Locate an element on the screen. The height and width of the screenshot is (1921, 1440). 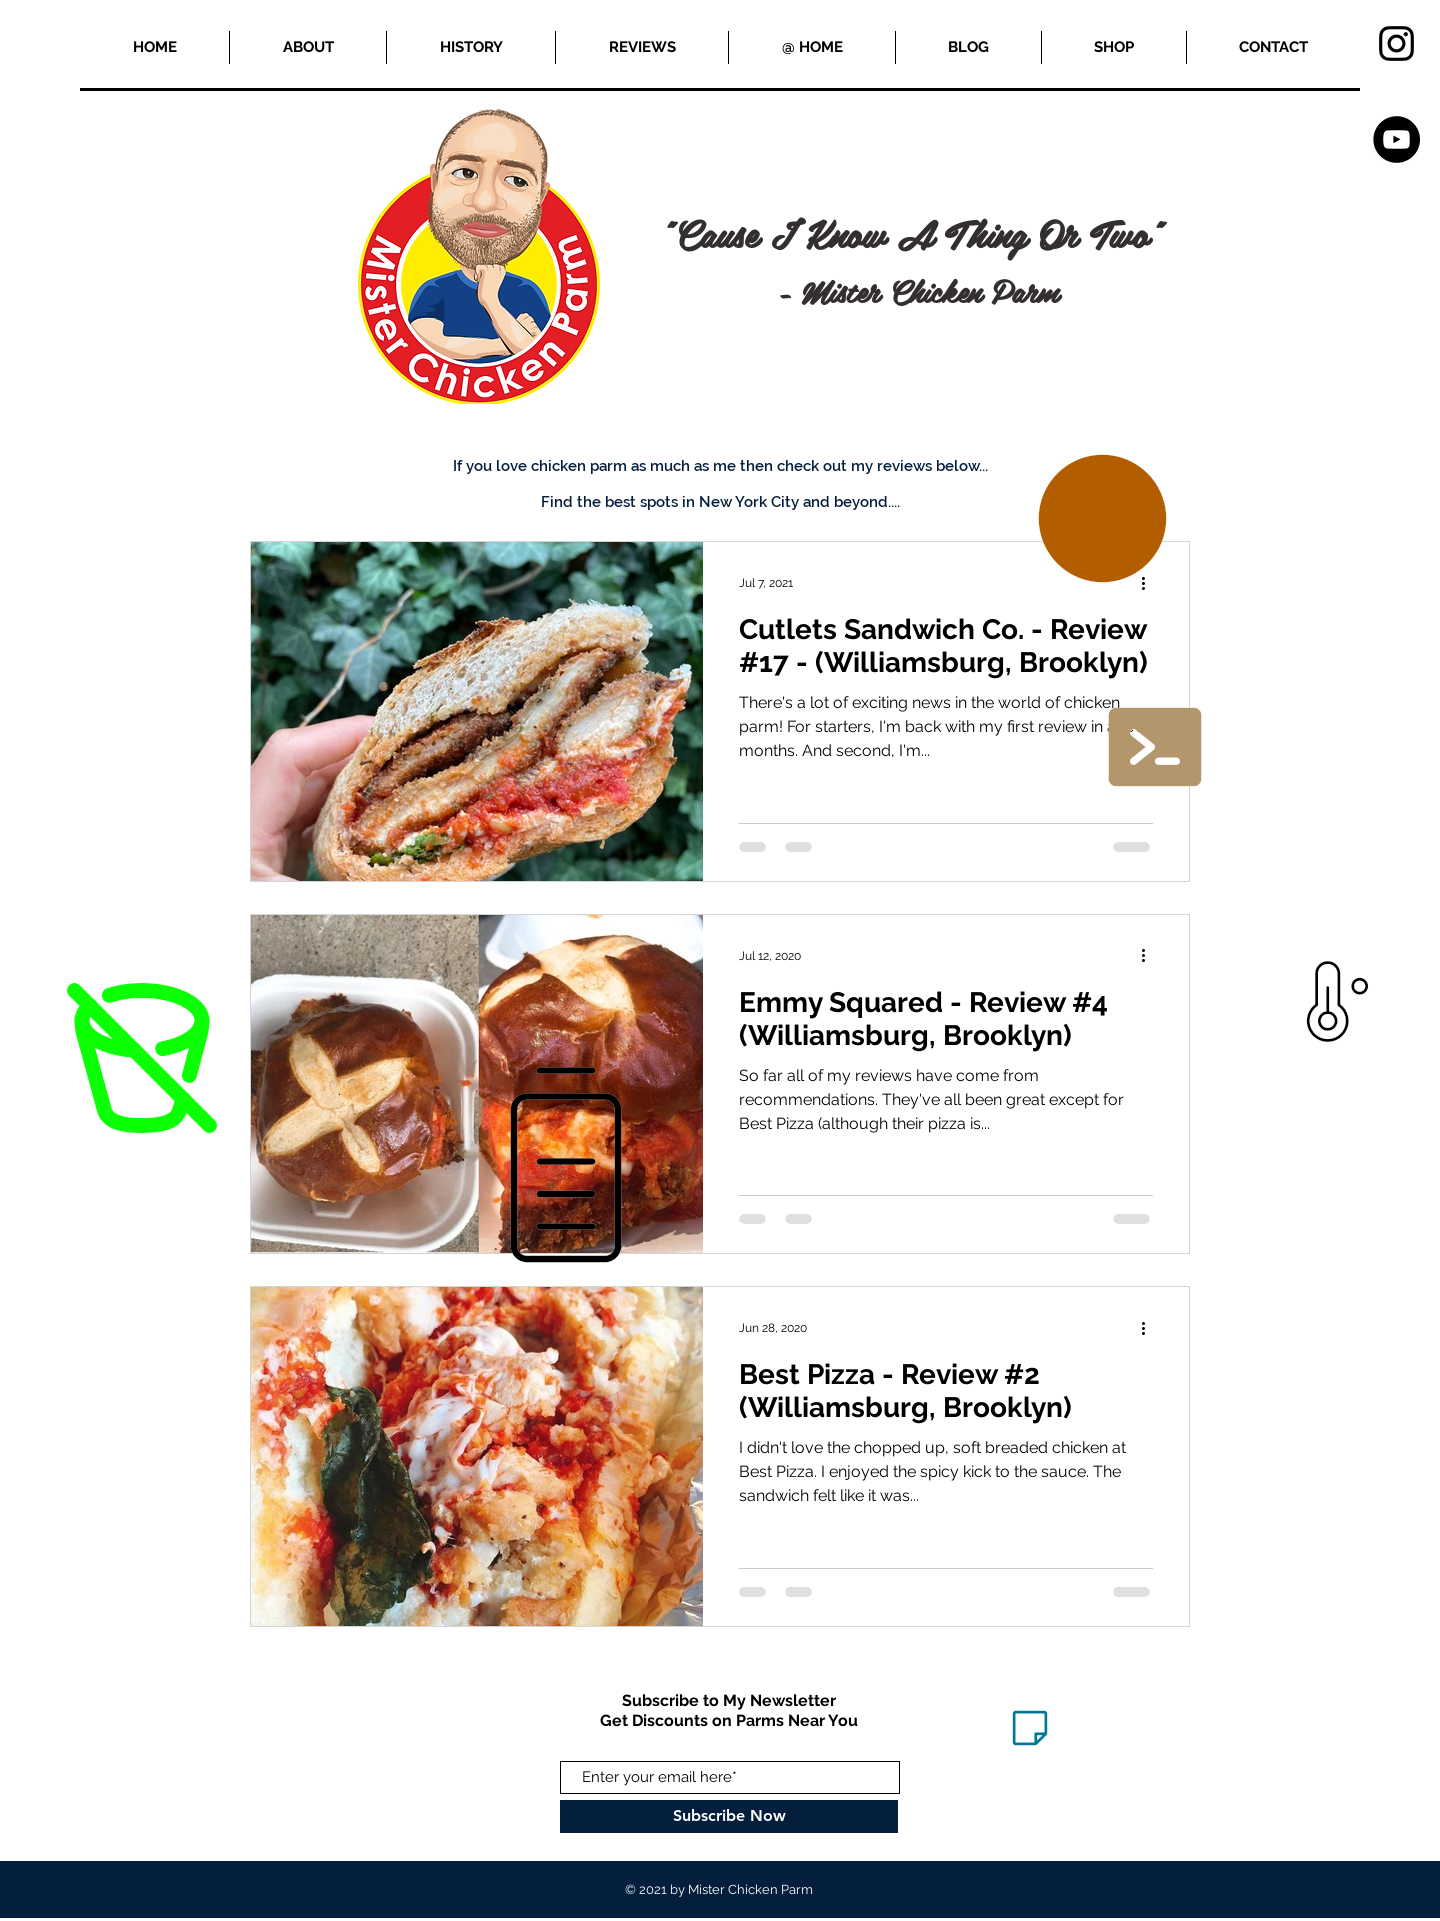
create a new note is located at coordinates (1030, 1728).